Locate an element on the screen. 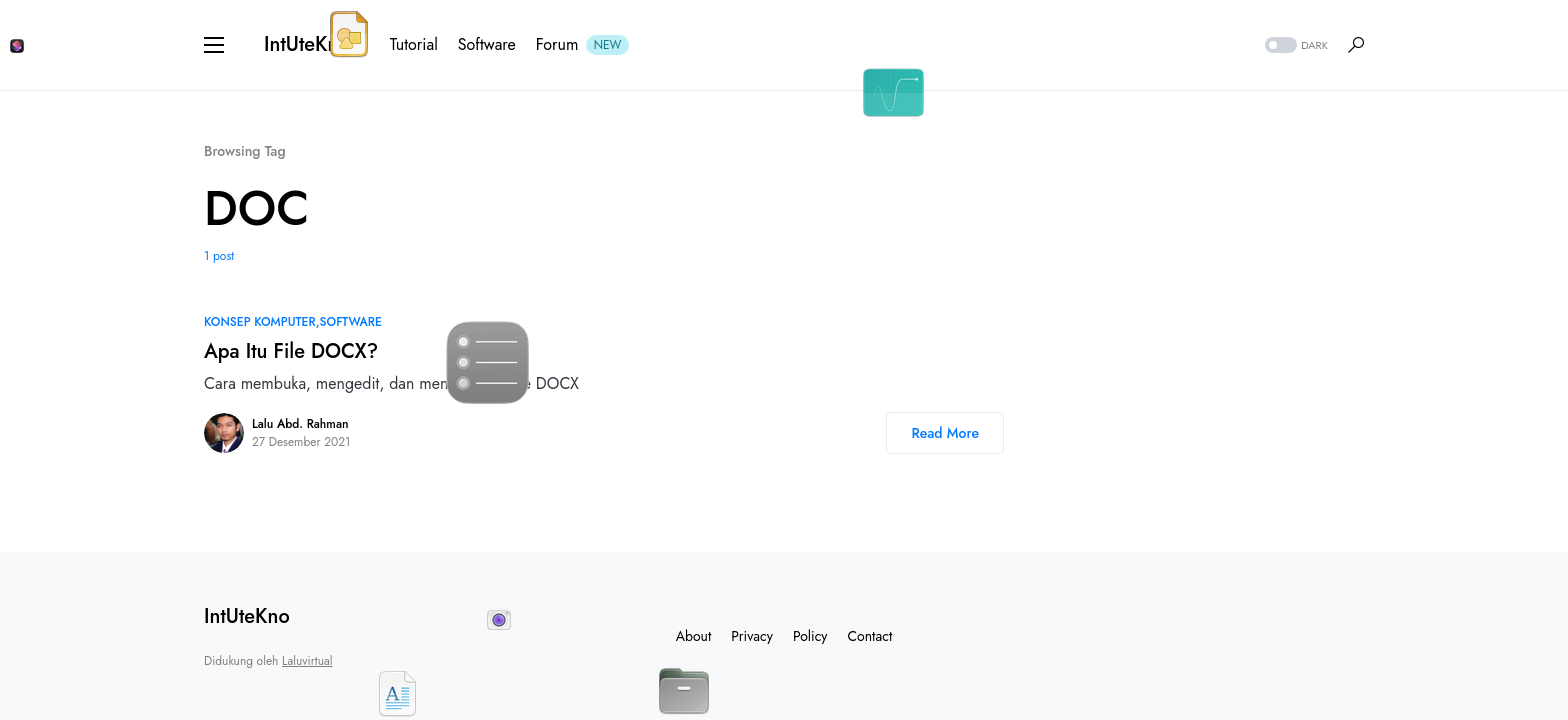 The image size is (1568, 720). open the shortcuts app is located at coordinates (17, 46).